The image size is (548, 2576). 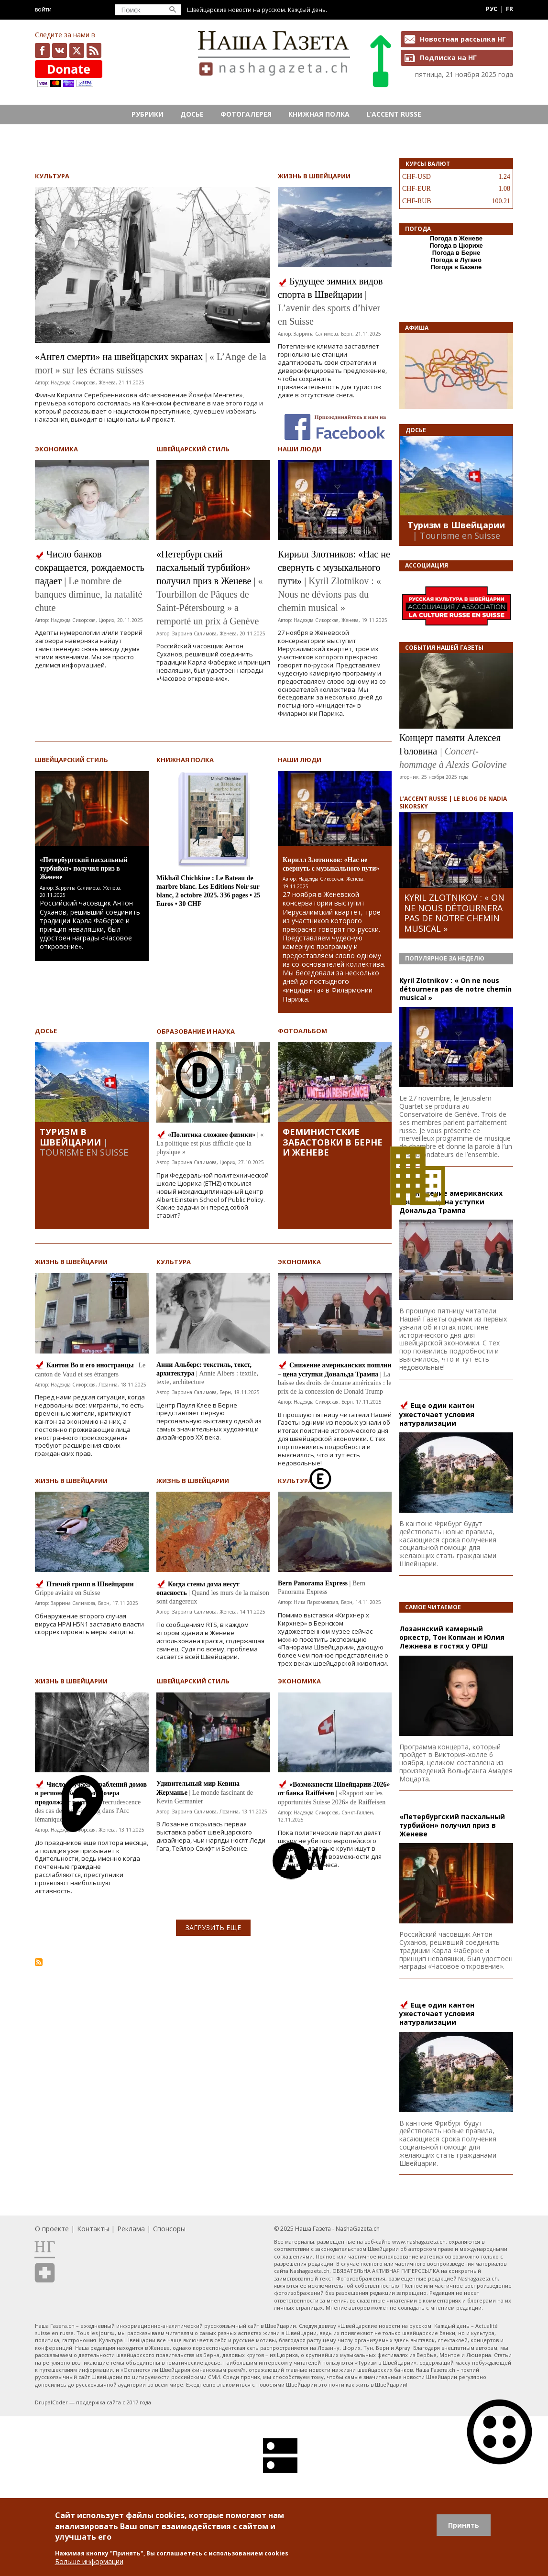 I want to click on accessibility settings for hearing options, so click(x=82, y=1803).